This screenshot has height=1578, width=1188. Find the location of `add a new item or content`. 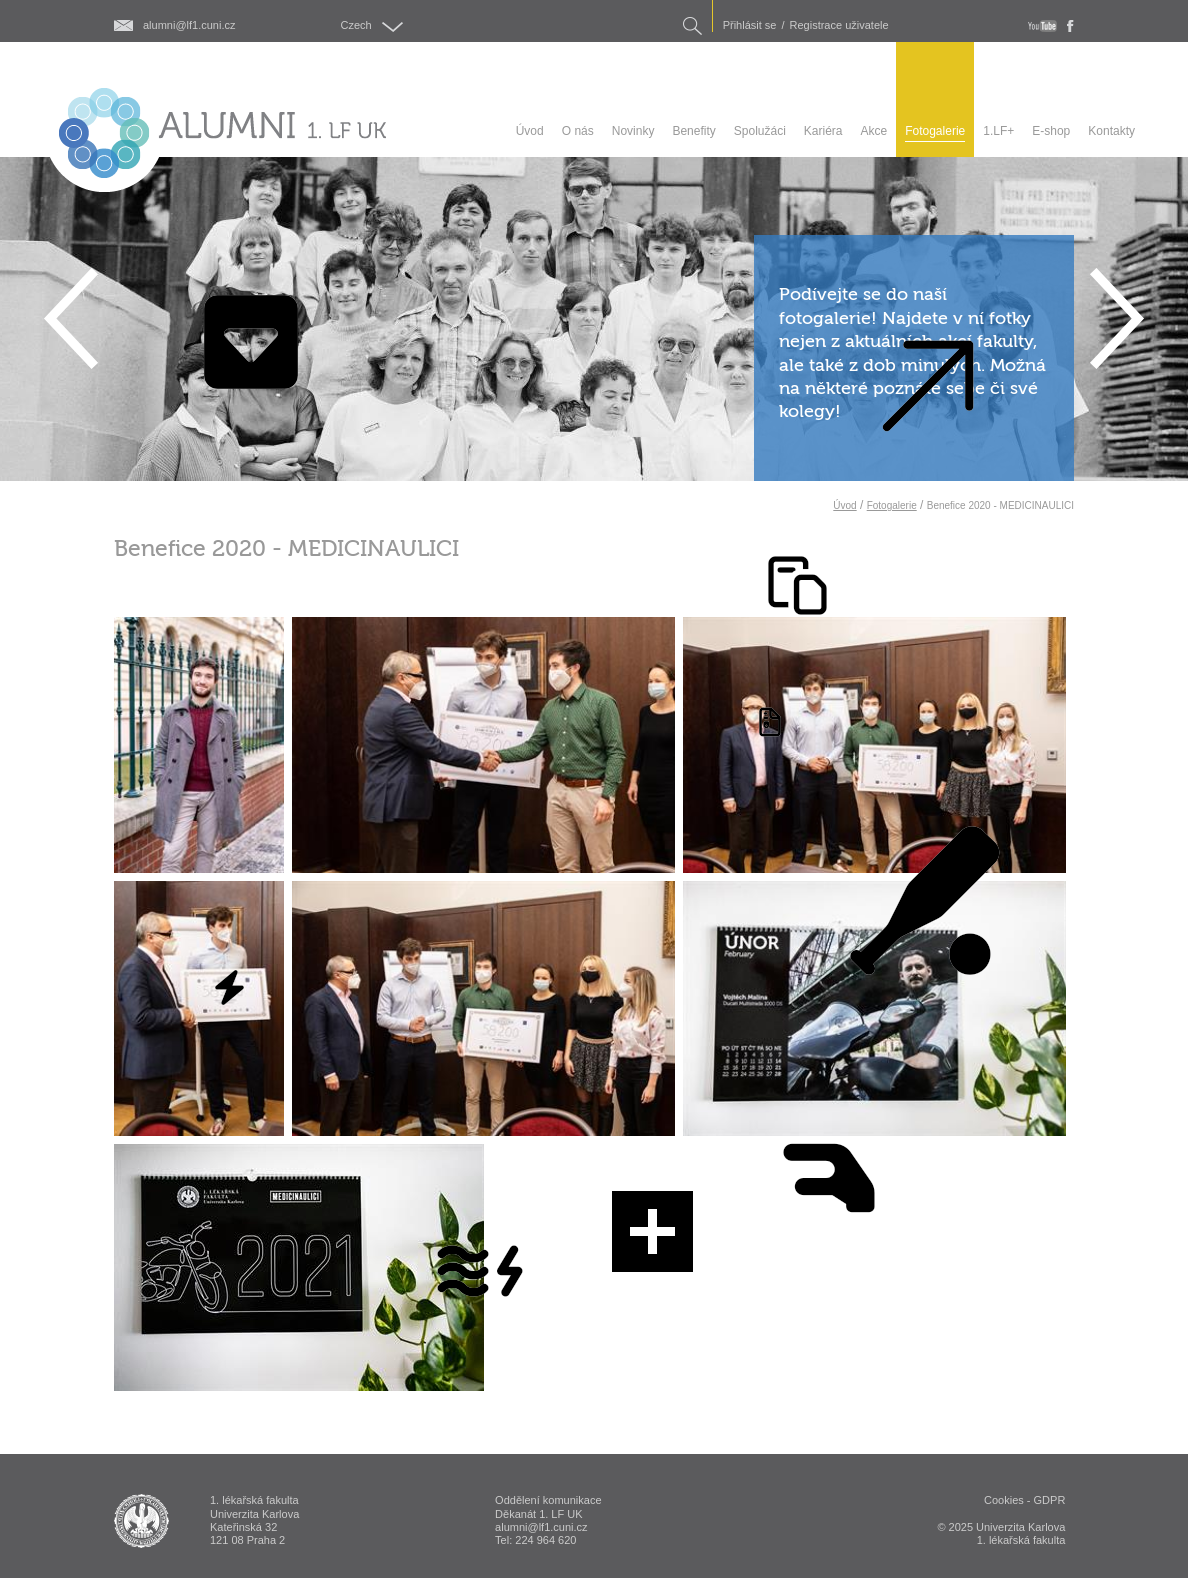

add a new item or content is located at coordinates (652, 1231).